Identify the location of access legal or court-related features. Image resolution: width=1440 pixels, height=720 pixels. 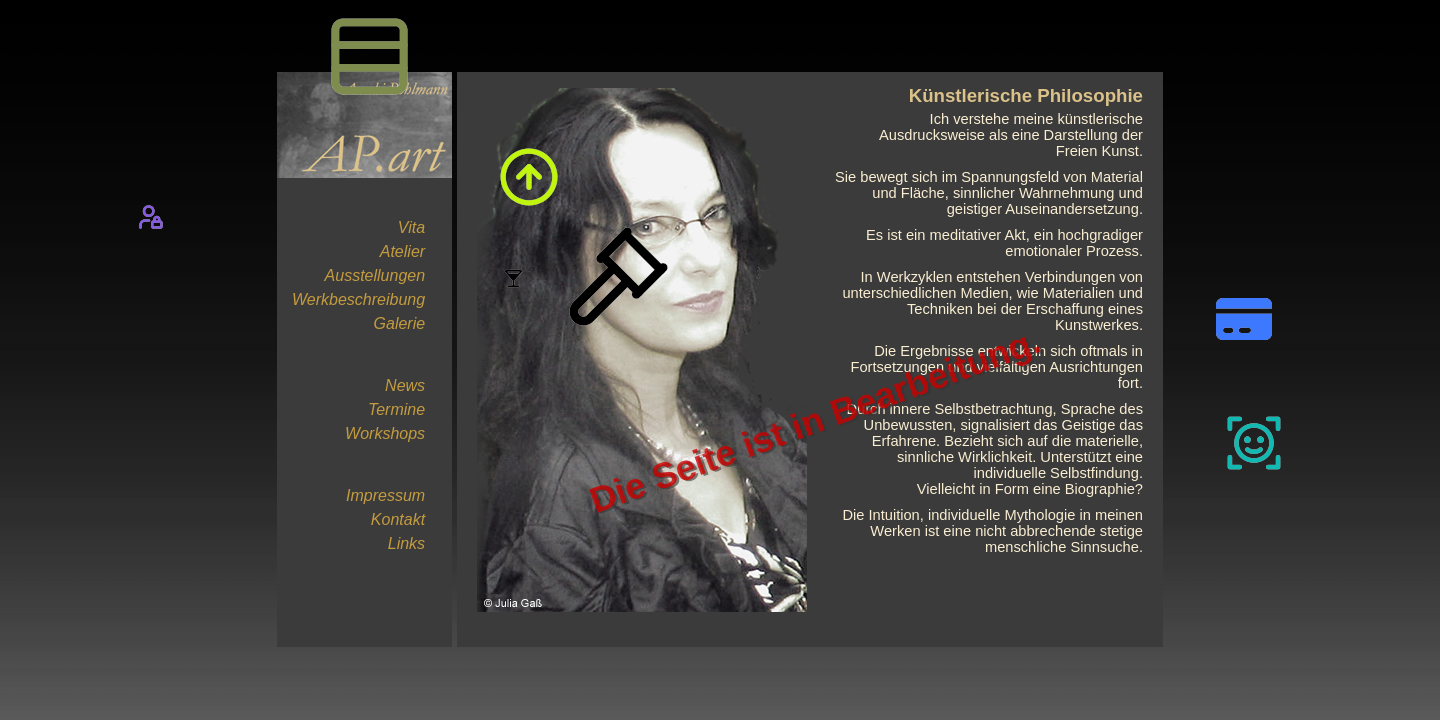
(618, 276).